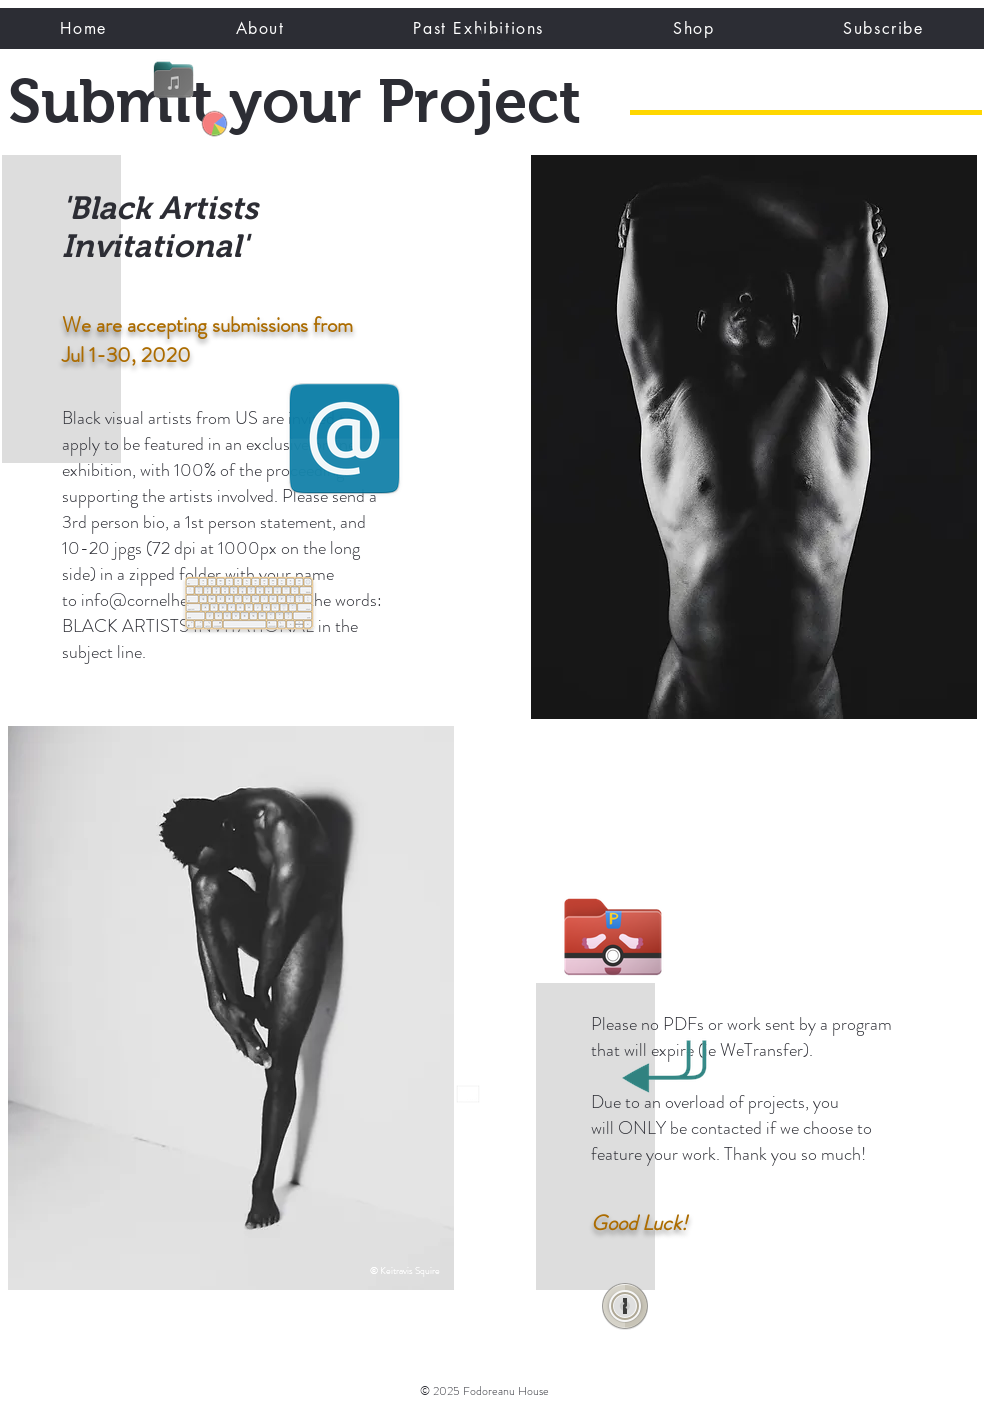  Describe the element at coordinates (249, 603) in the screenshot. I see `connect a bluetooth keyboard` at that location.